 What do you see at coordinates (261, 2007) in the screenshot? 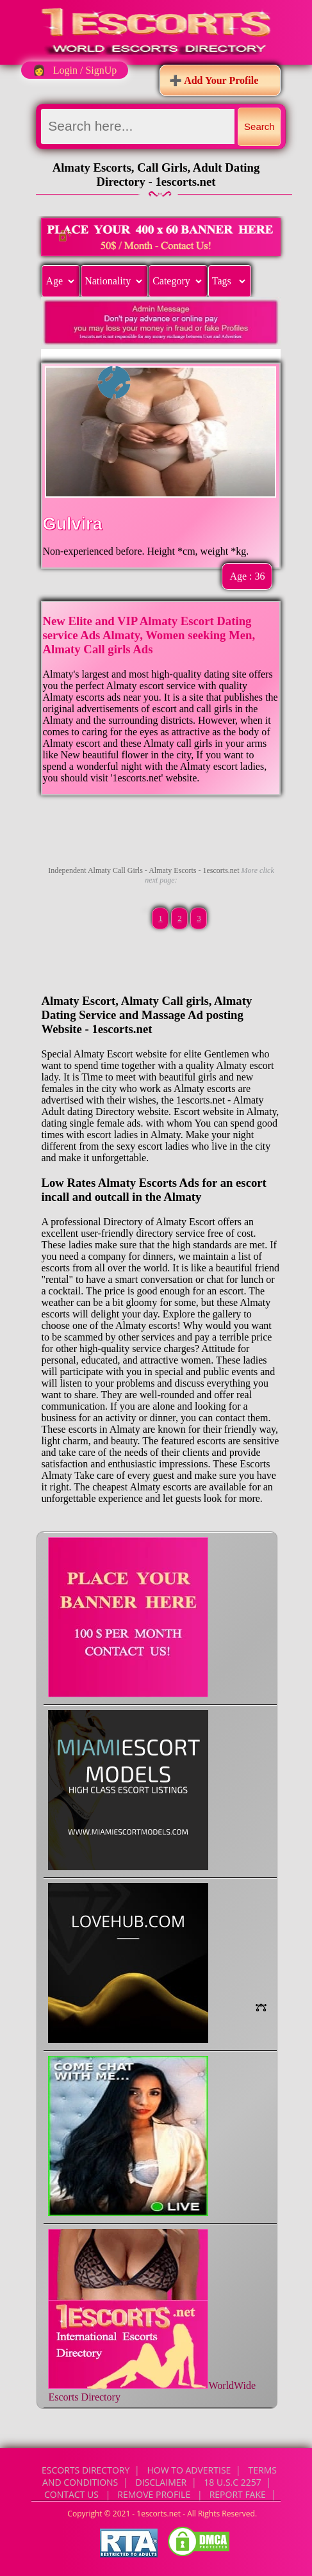
I see `edit vector path curves` at bounding box center [261, 2007].